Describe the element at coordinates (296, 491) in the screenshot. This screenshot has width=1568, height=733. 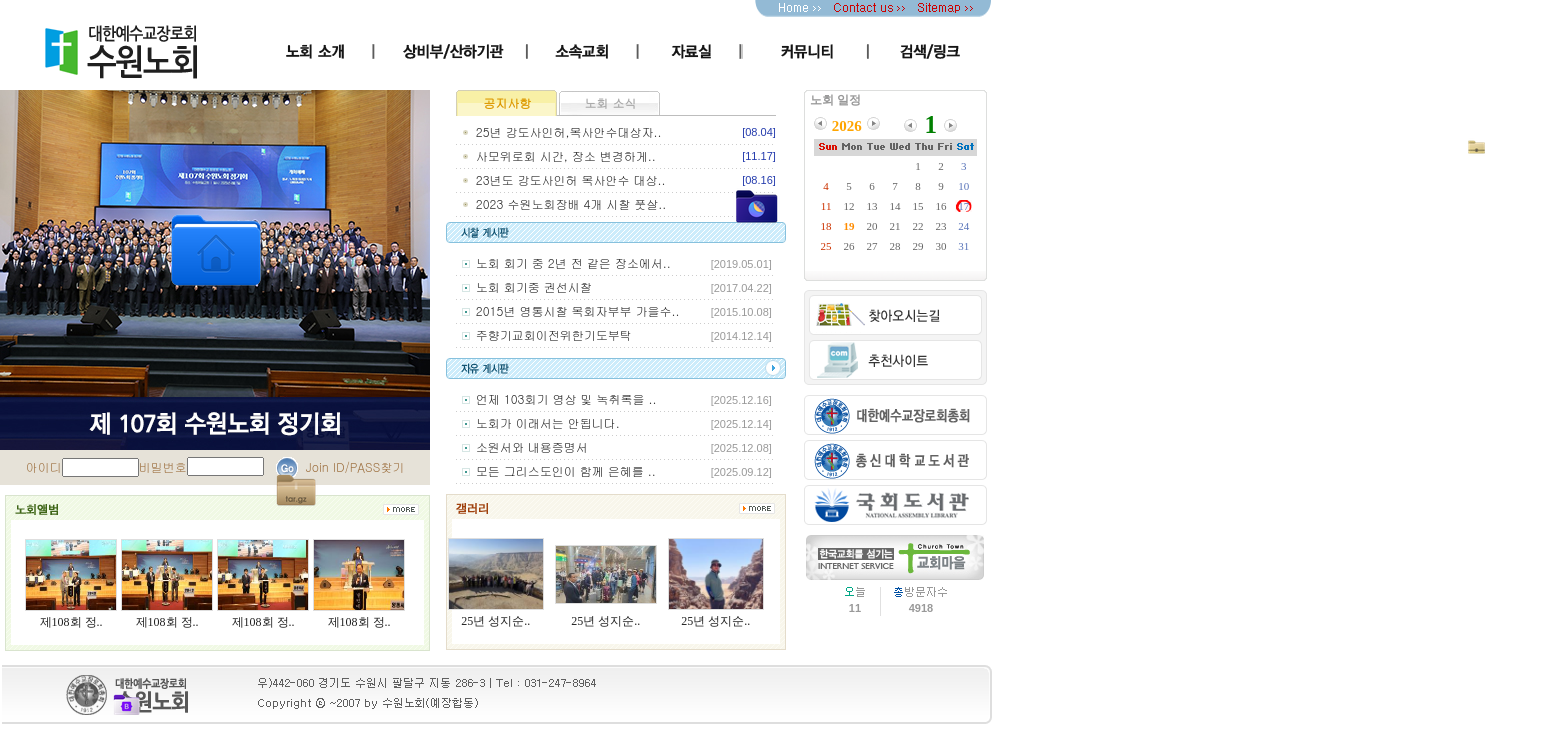
I see `folder containing tar.gz compressed archive files` at that location.